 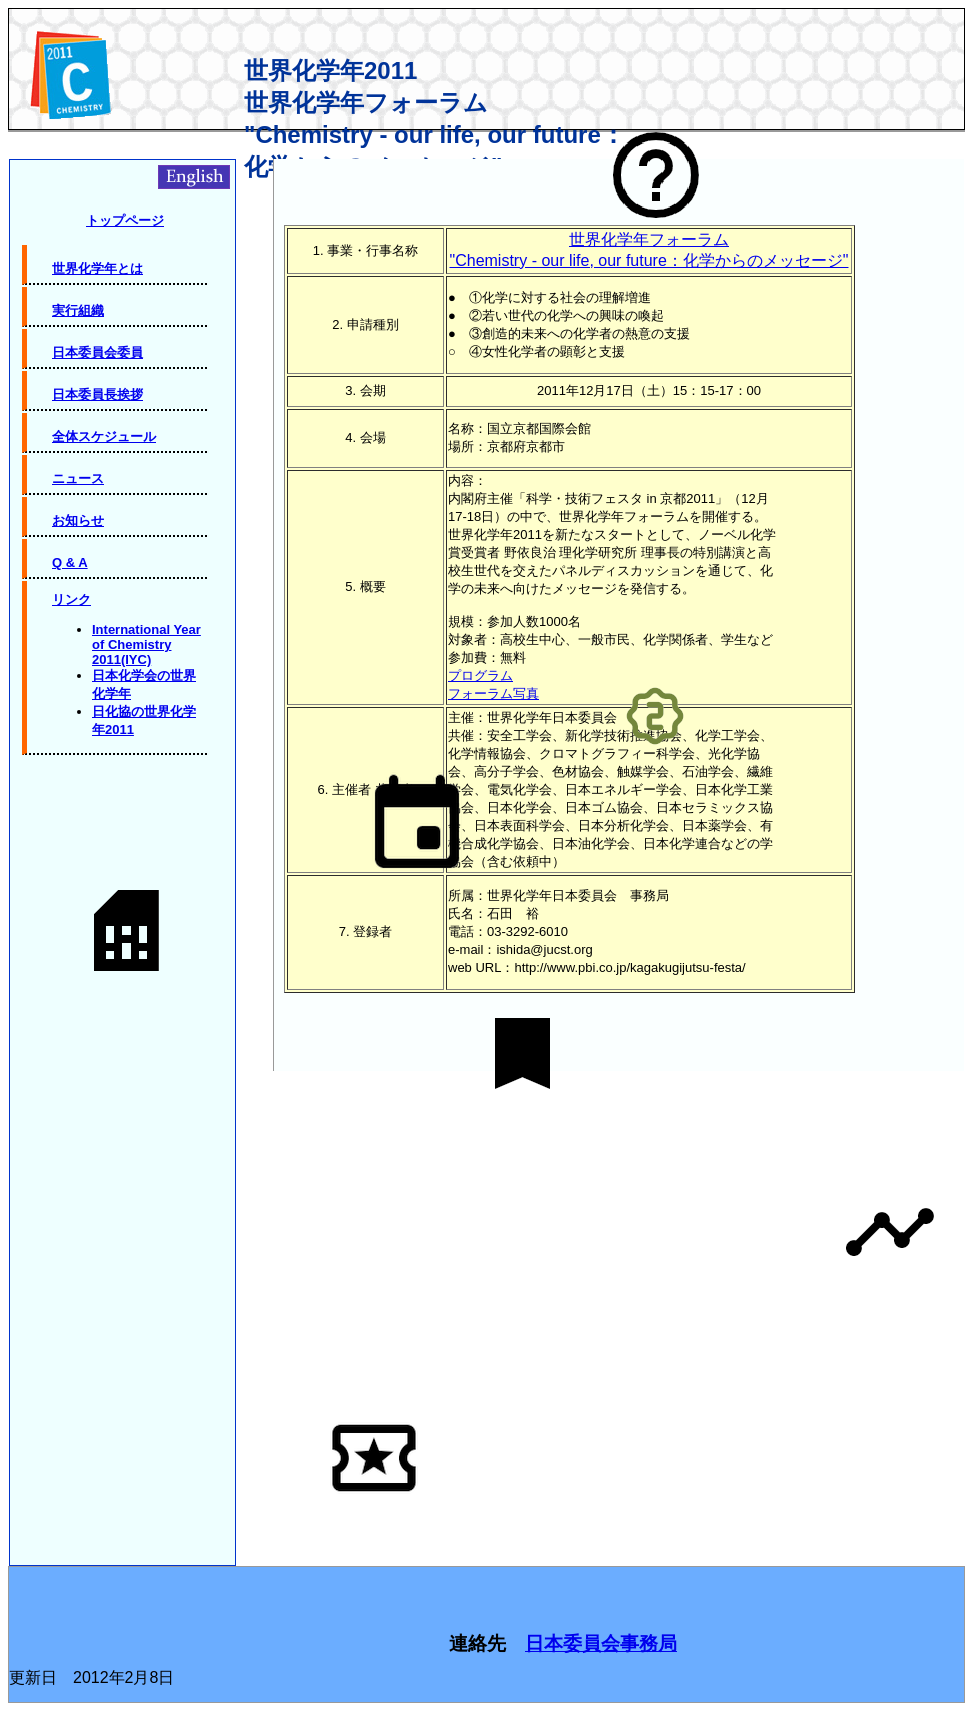 I want to click on view activity timeline or history, so click(x=890, y=1232).